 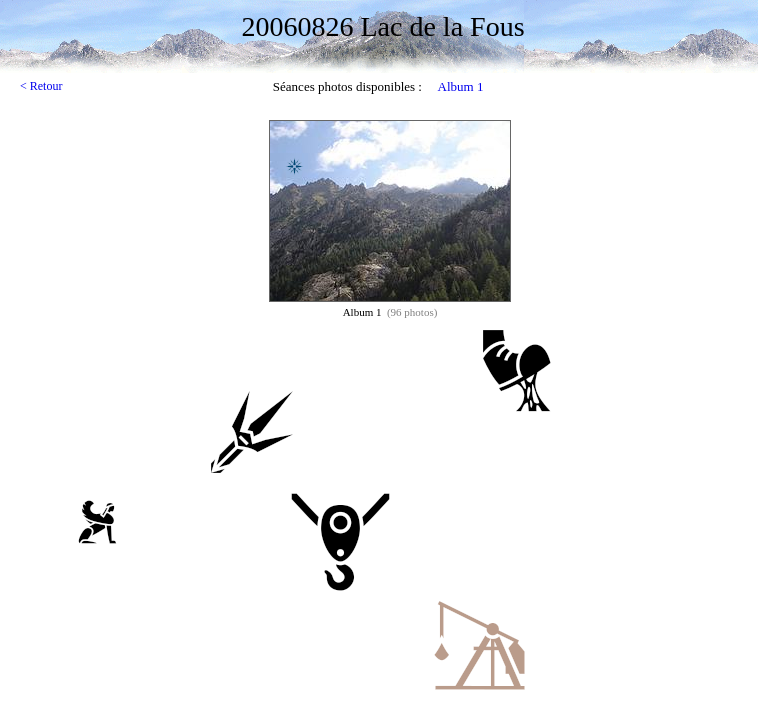 I want to click on select a magic or water-based weapon, so click(x=252, y=432).